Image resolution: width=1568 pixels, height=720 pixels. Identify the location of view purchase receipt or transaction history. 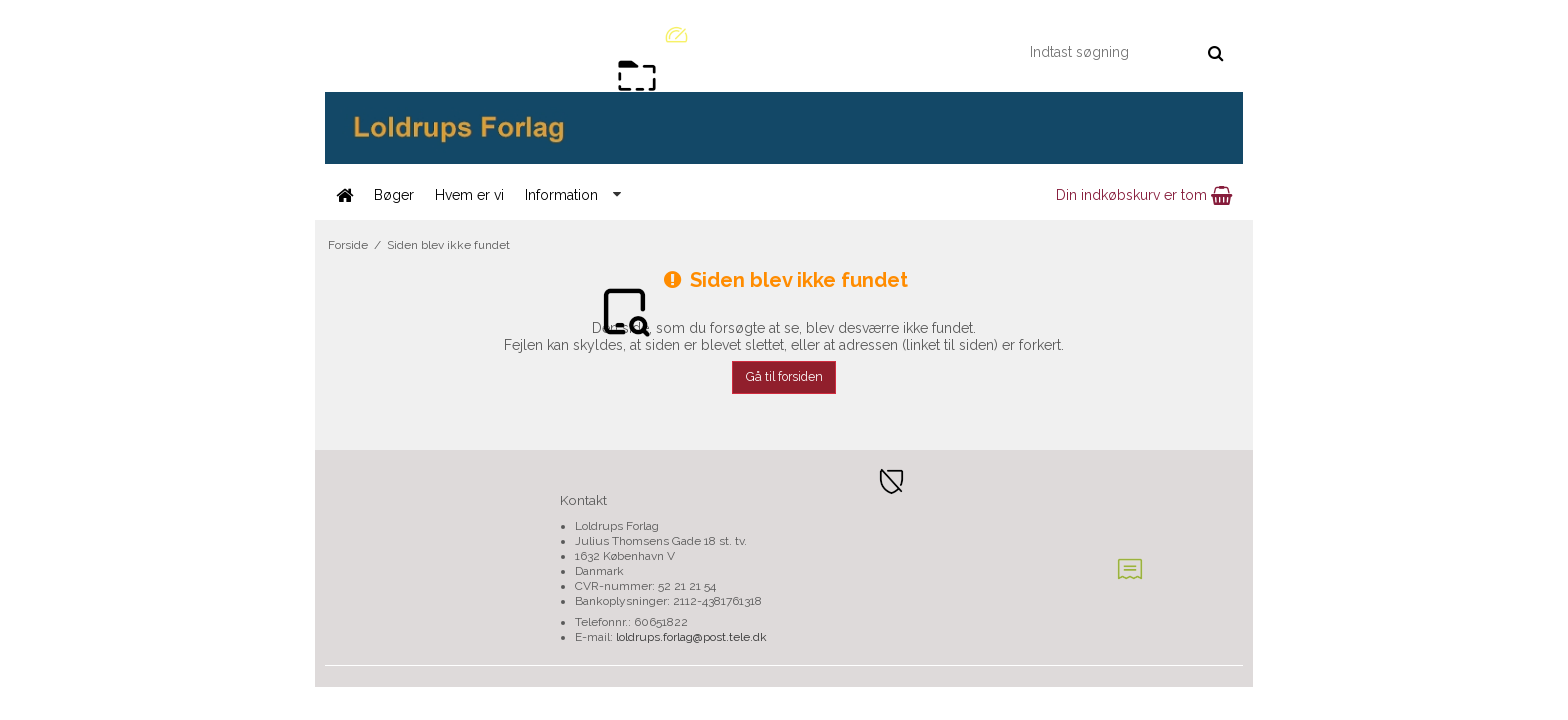
(1130, 569).